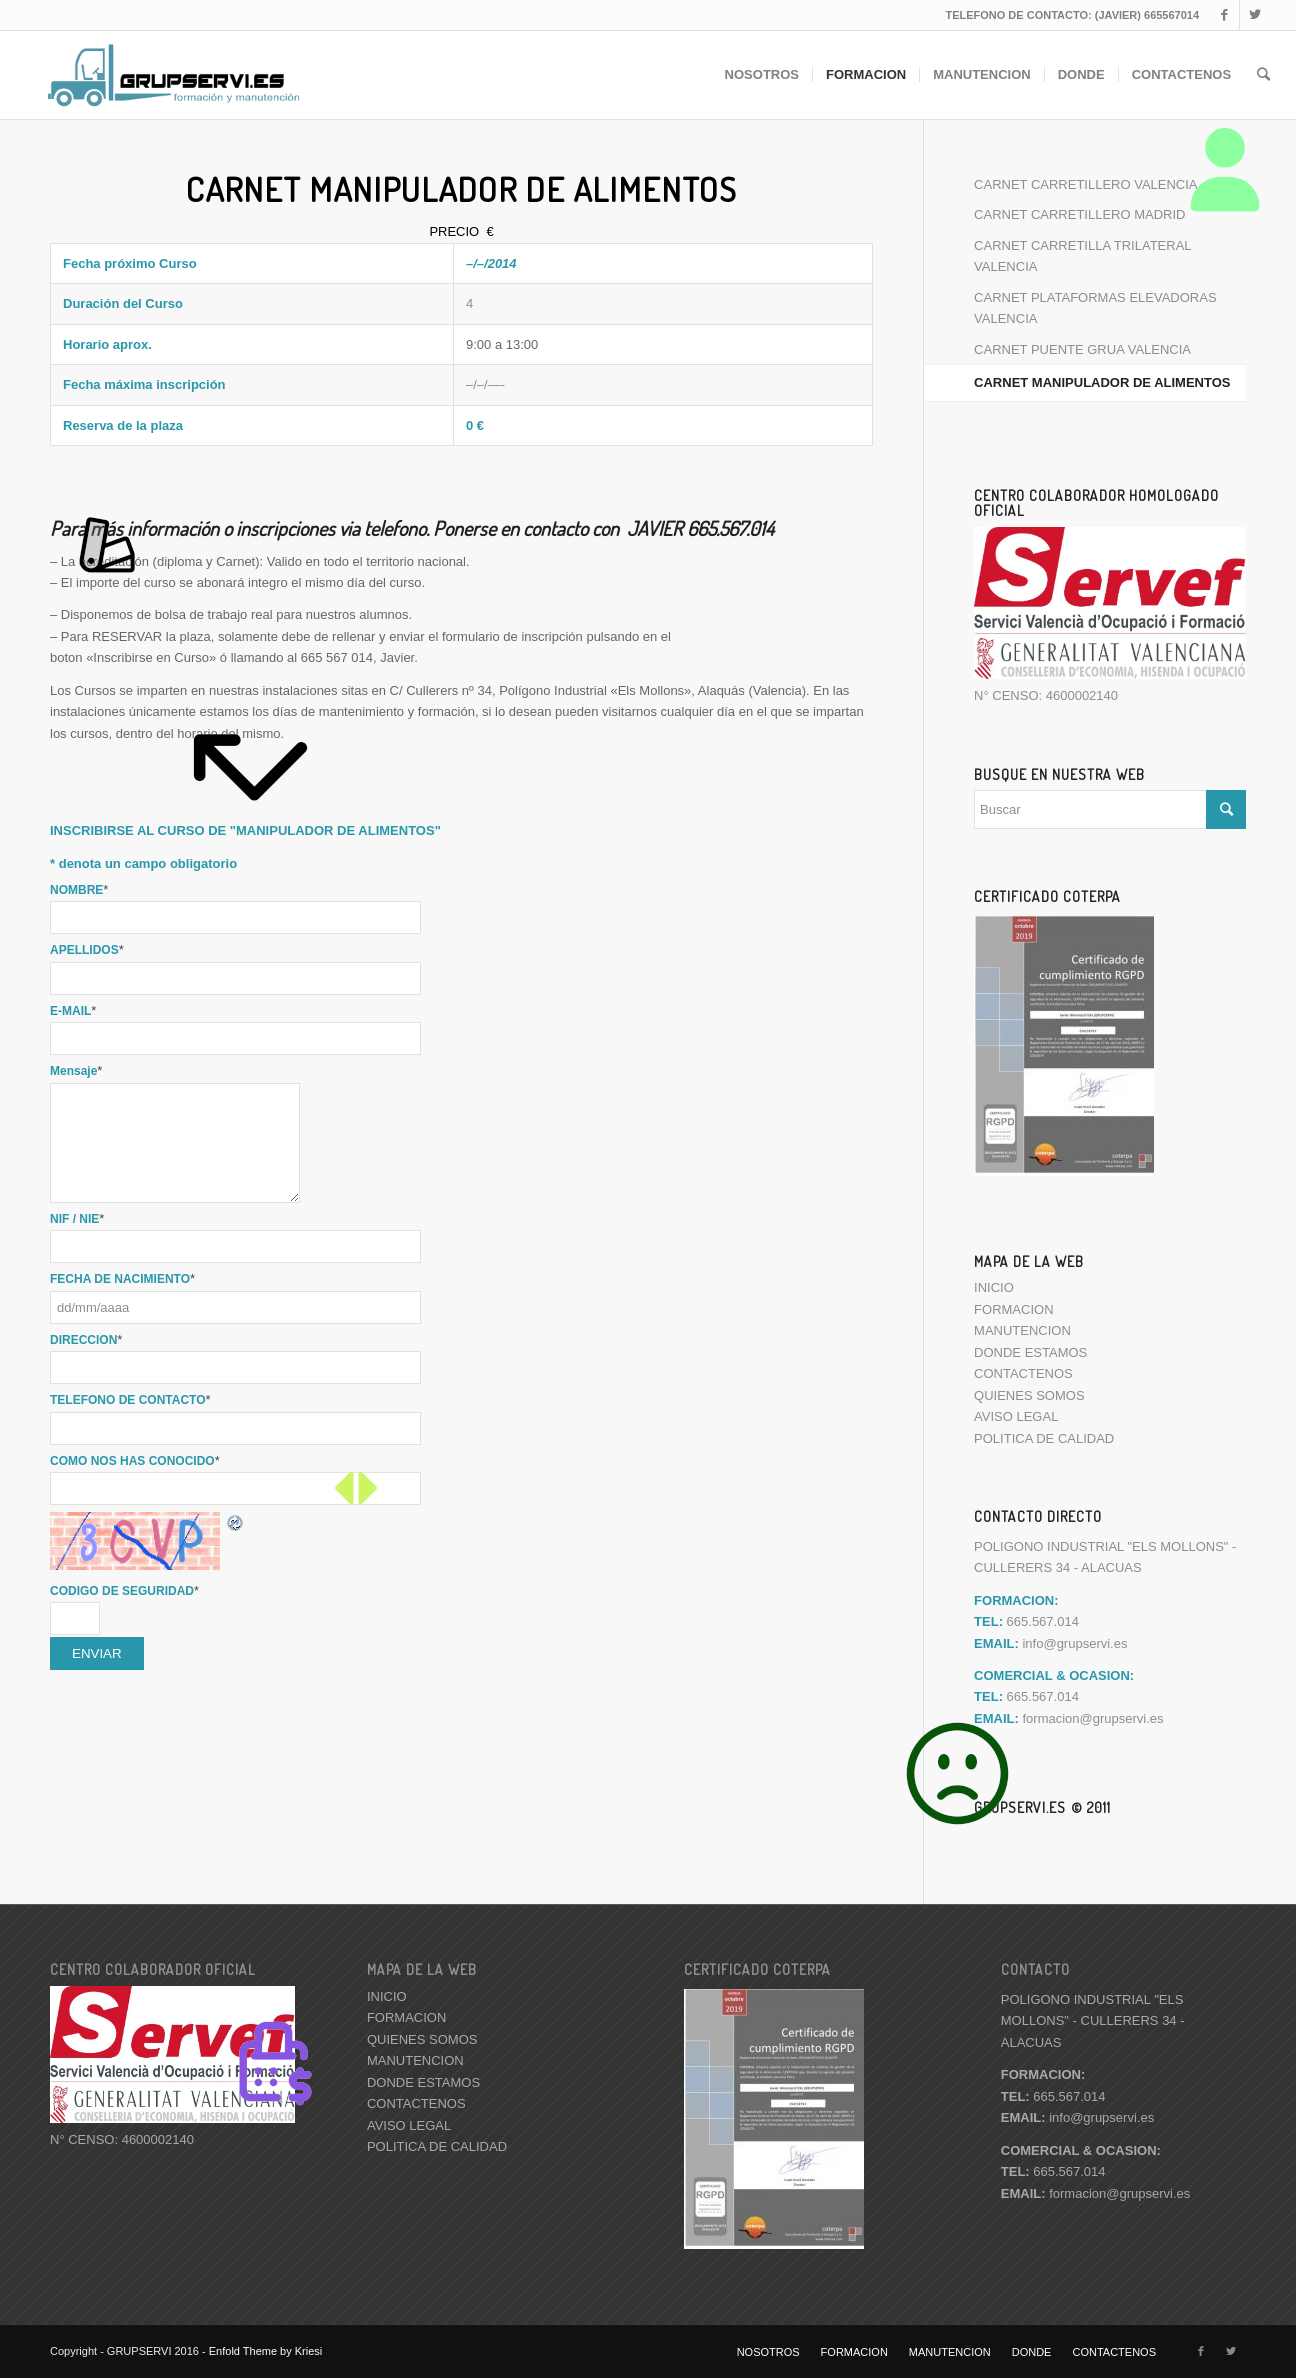 Image resolution: width=1296 pixels, height=2378 pixels. I want to click on adjust horizontal spacing or position, so click(356, 1488).